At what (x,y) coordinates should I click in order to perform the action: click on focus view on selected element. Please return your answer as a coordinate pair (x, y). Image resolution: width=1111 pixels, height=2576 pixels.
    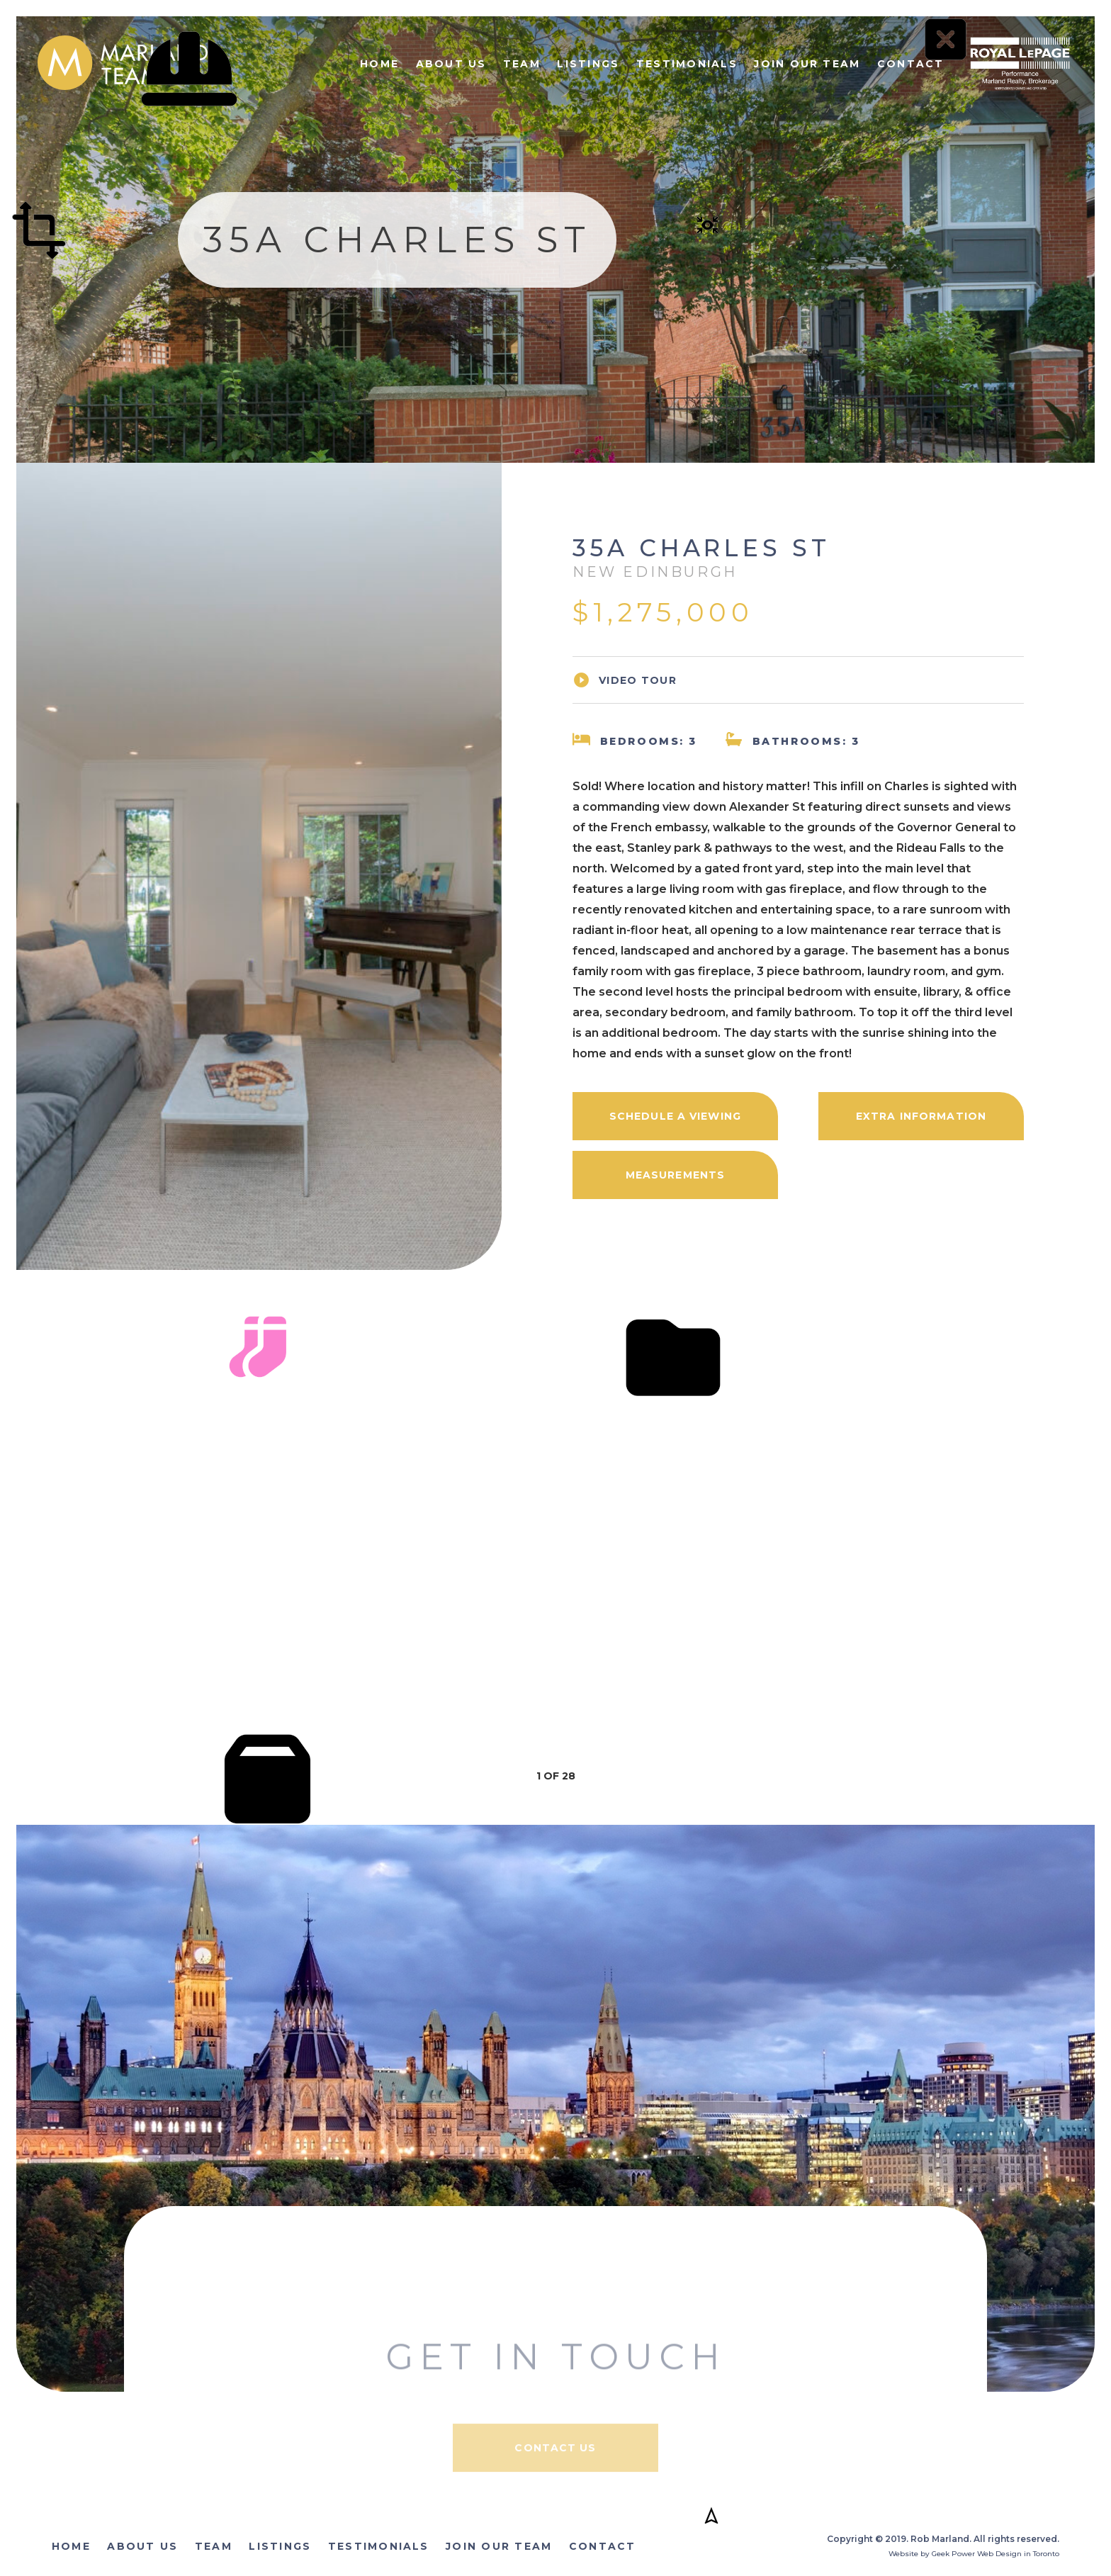
    Looking at the image, I should click on (707, 225).